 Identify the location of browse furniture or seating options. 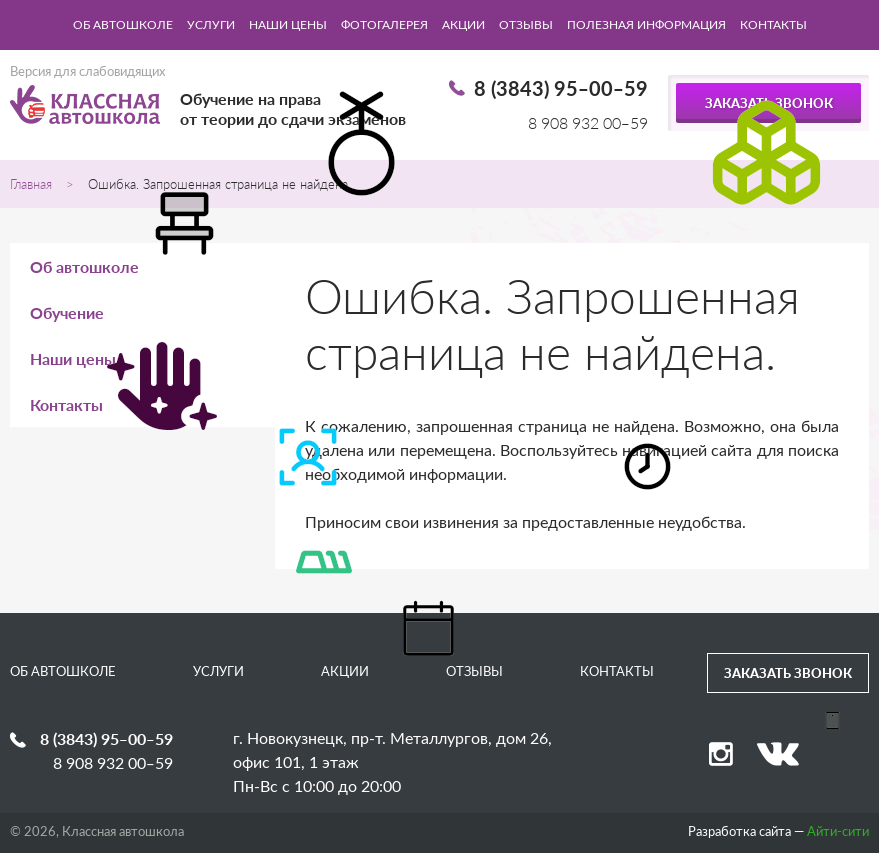
(184, 223).